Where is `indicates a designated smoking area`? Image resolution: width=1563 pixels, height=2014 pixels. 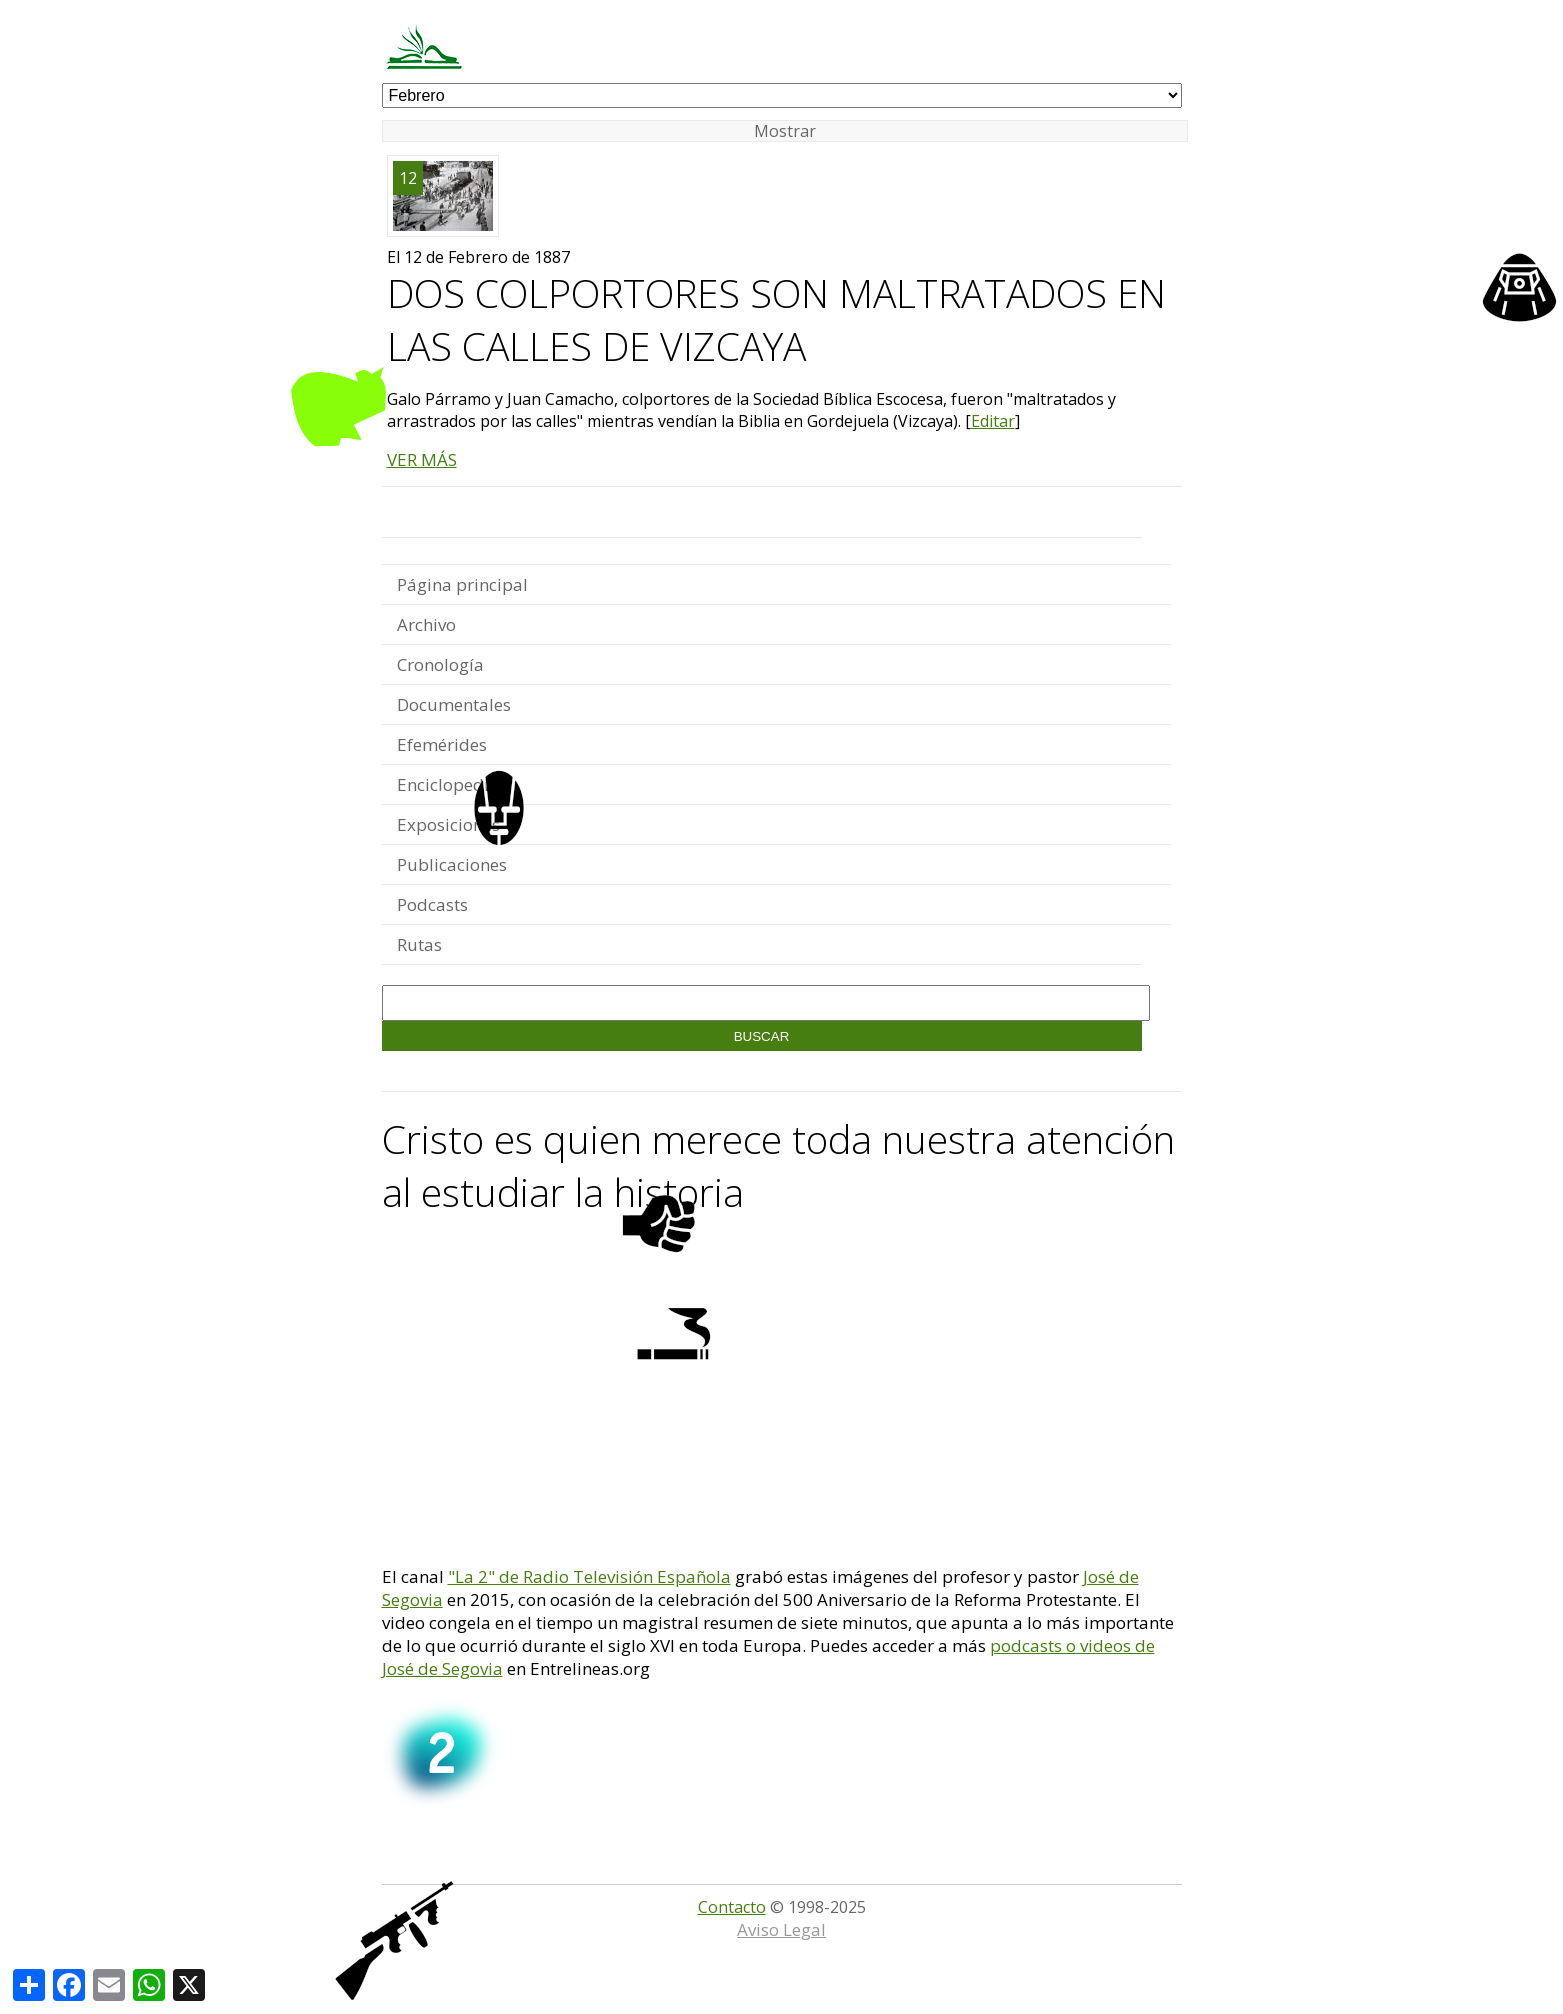 indicates a designated smoking area is located at coordinates (673, 1343).